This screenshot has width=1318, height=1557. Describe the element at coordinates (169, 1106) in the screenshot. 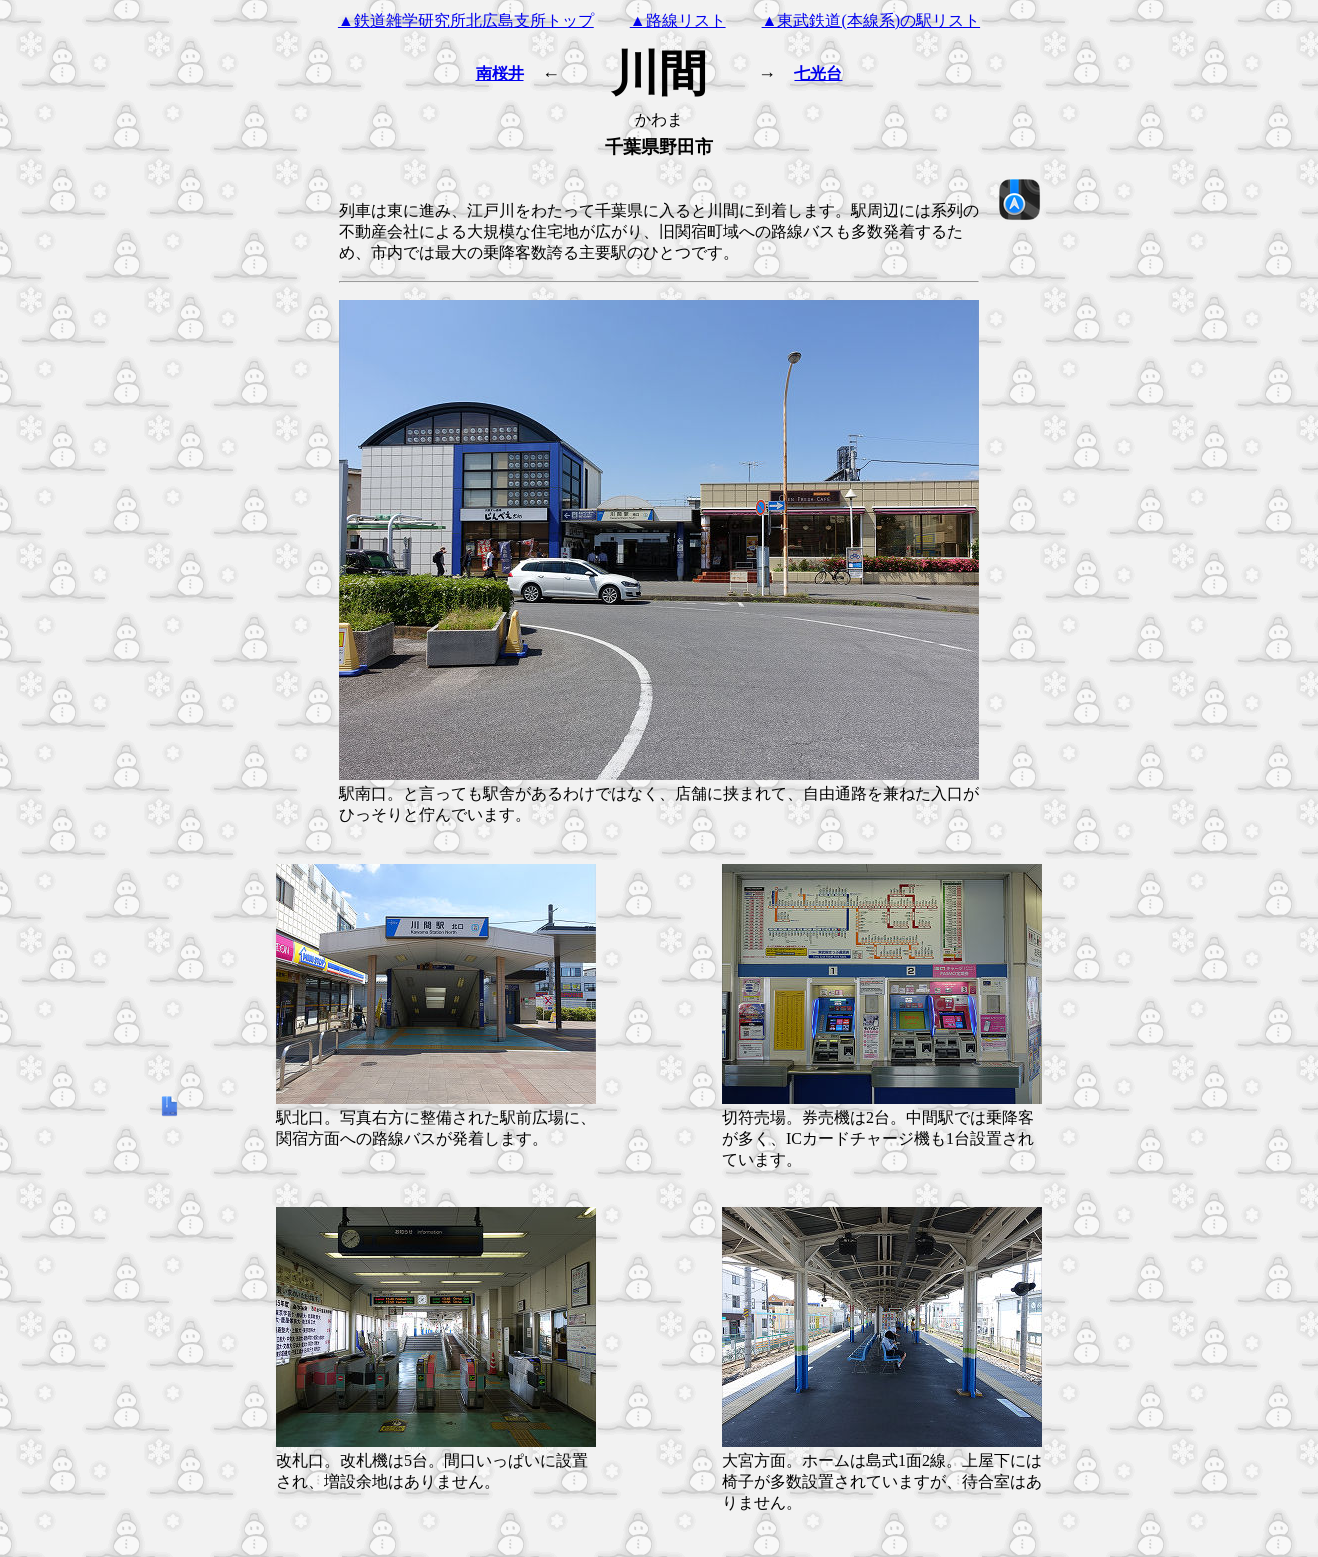

I see `a virtualbox virtual hard disk file` at that location.